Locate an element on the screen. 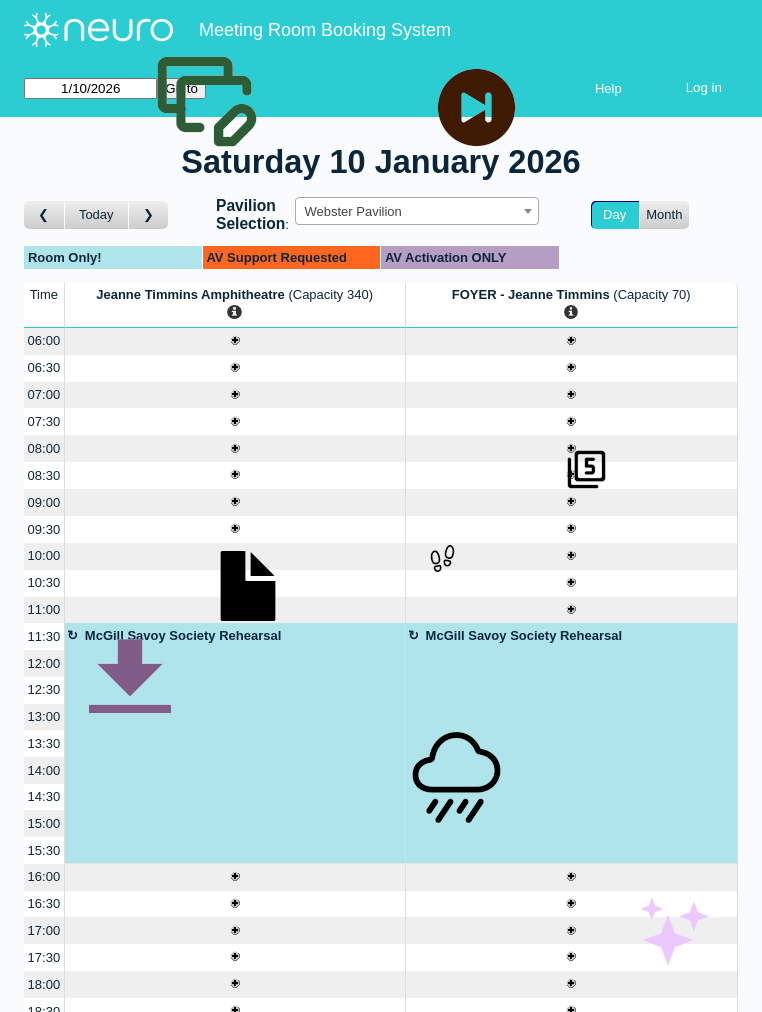 Image resolution: width=762 pixels, height=1012 pixels. skip to the next track is located at coordinates (476, 107).